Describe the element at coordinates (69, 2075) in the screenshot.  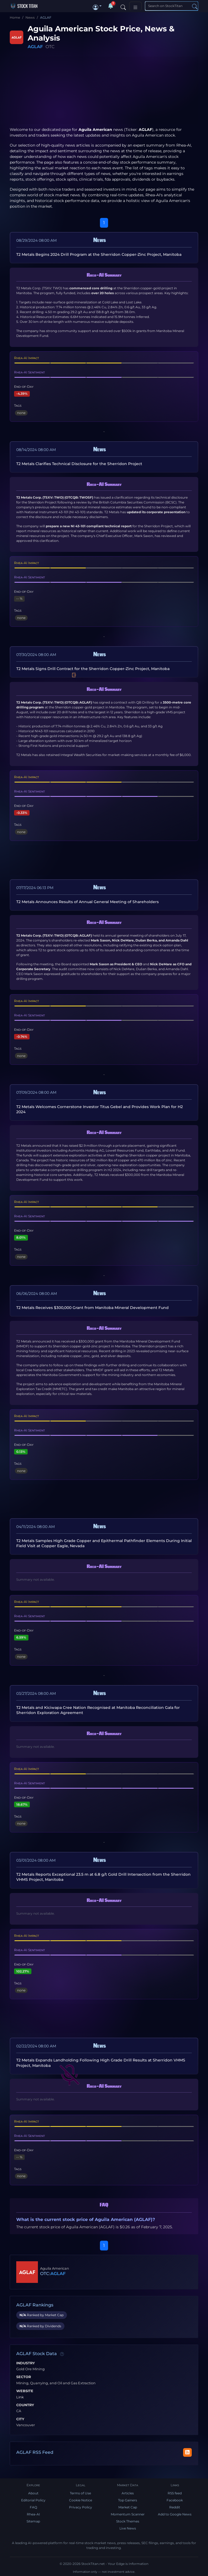
I see `mute your microphone` at that location.